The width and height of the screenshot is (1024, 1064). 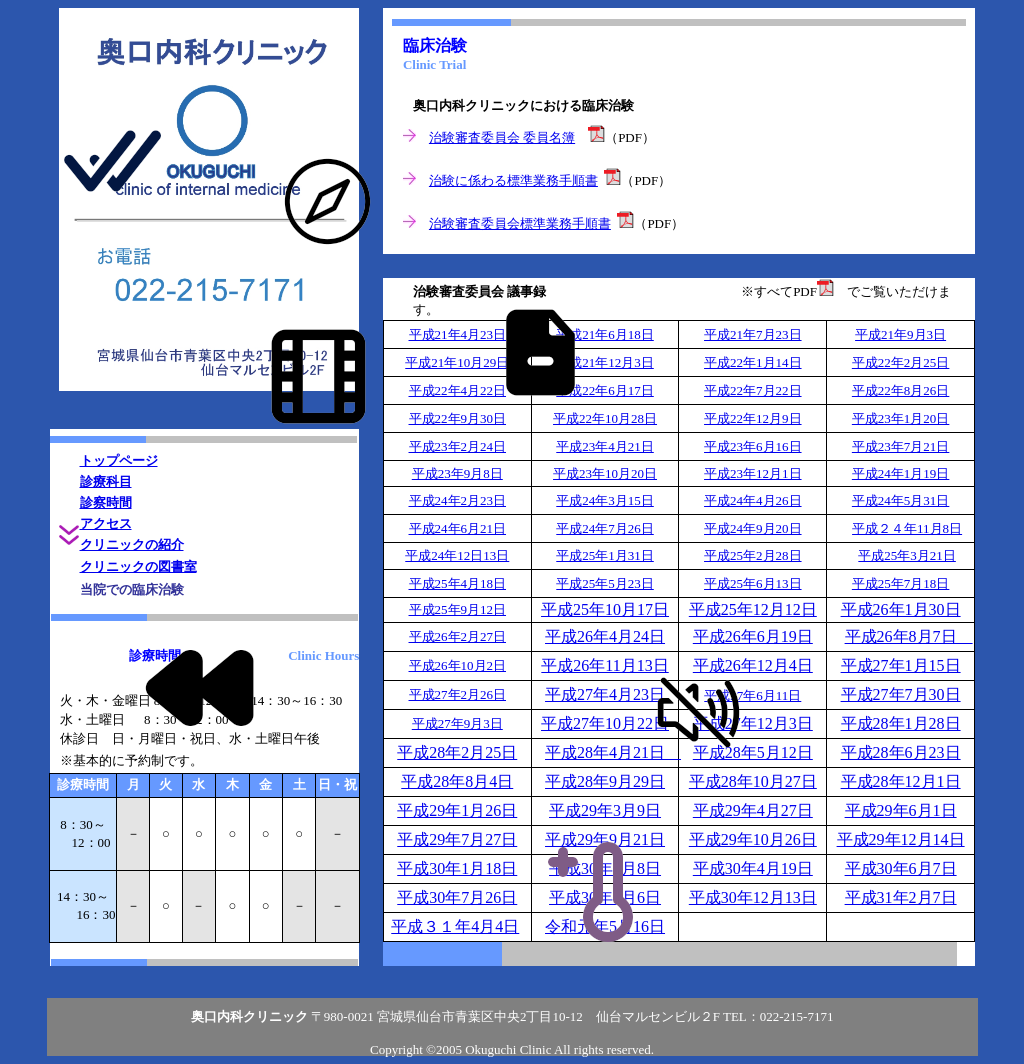 What do you see at coordinates (698, 712) in the screenshot?
I see `mute audio or sound` at bounding box center [698, 712].